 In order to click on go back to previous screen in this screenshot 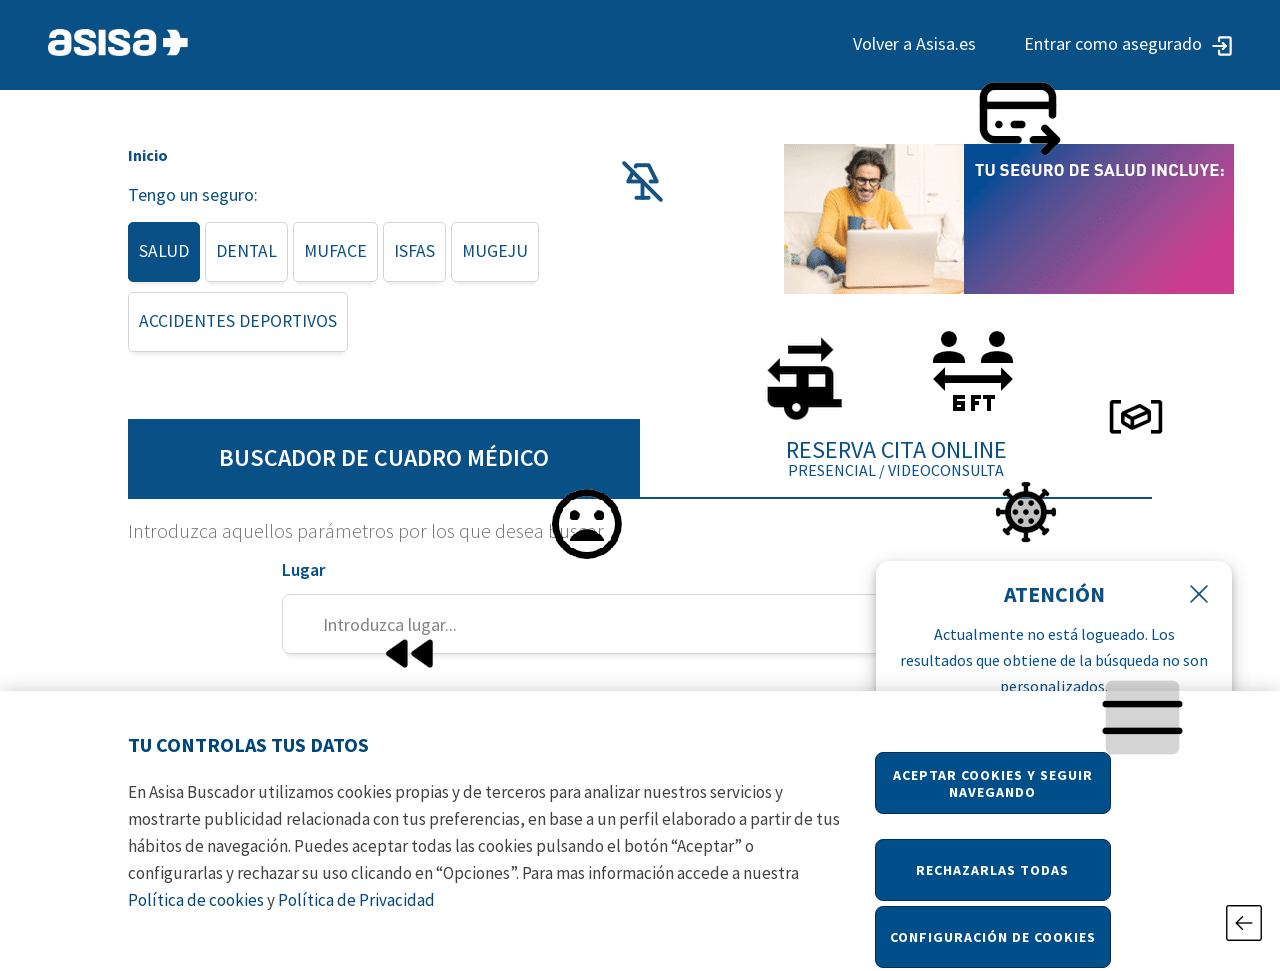, I will do `click(1244, 923)`.